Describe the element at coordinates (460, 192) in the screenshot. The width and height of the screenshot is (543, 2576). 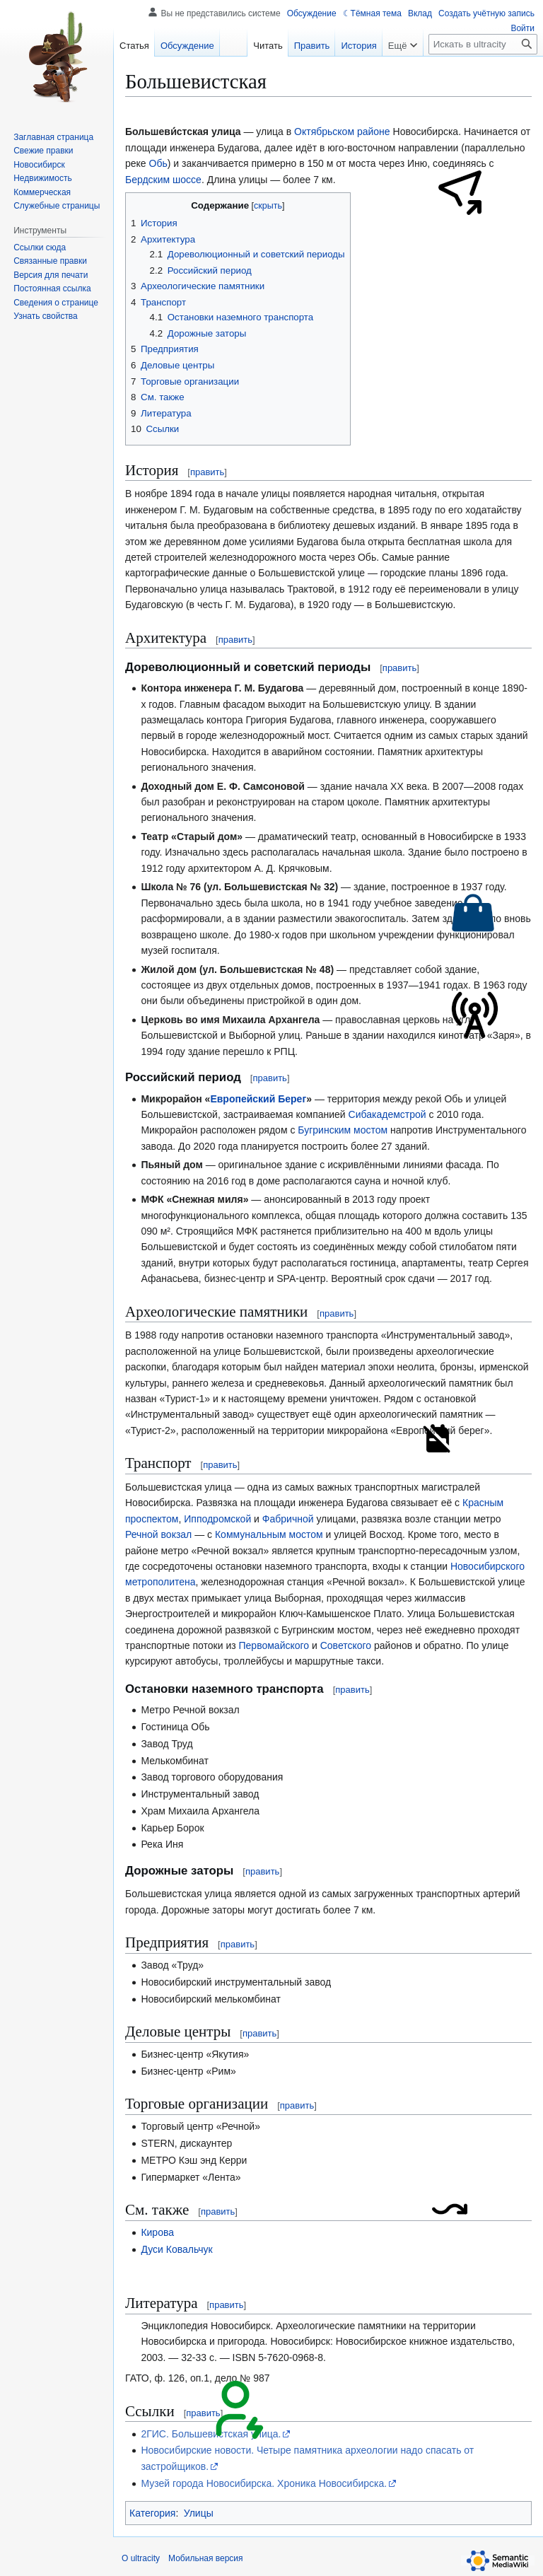
I see `share your current location` at that location.